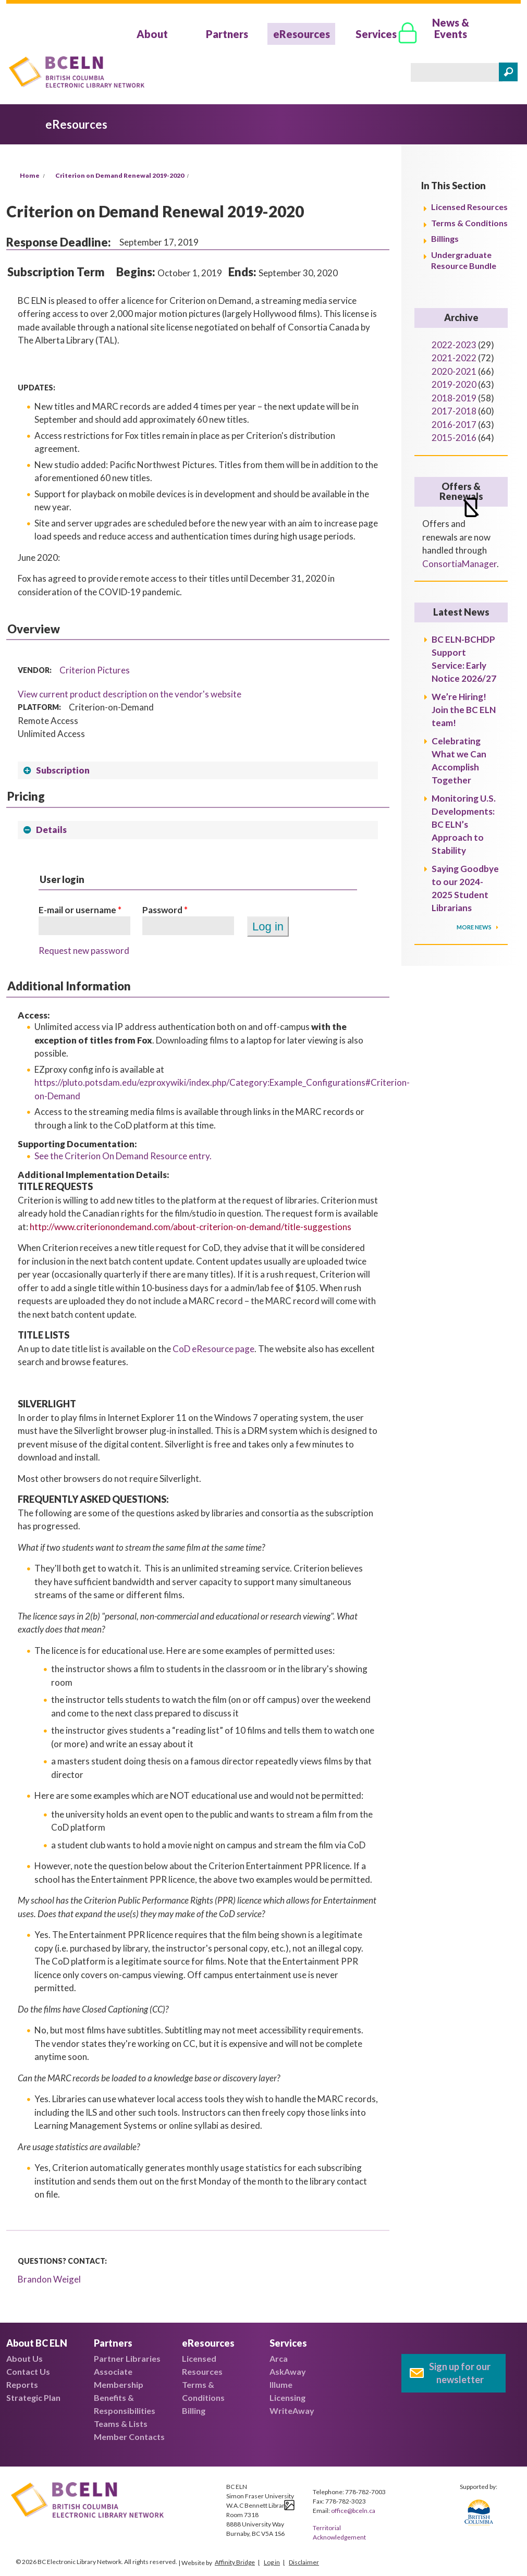 This screenshot has height=2576, width=527. Describe the element at coordinates (408, 33) in the screenshot. I see `indicates a locked or secure item` at that location.